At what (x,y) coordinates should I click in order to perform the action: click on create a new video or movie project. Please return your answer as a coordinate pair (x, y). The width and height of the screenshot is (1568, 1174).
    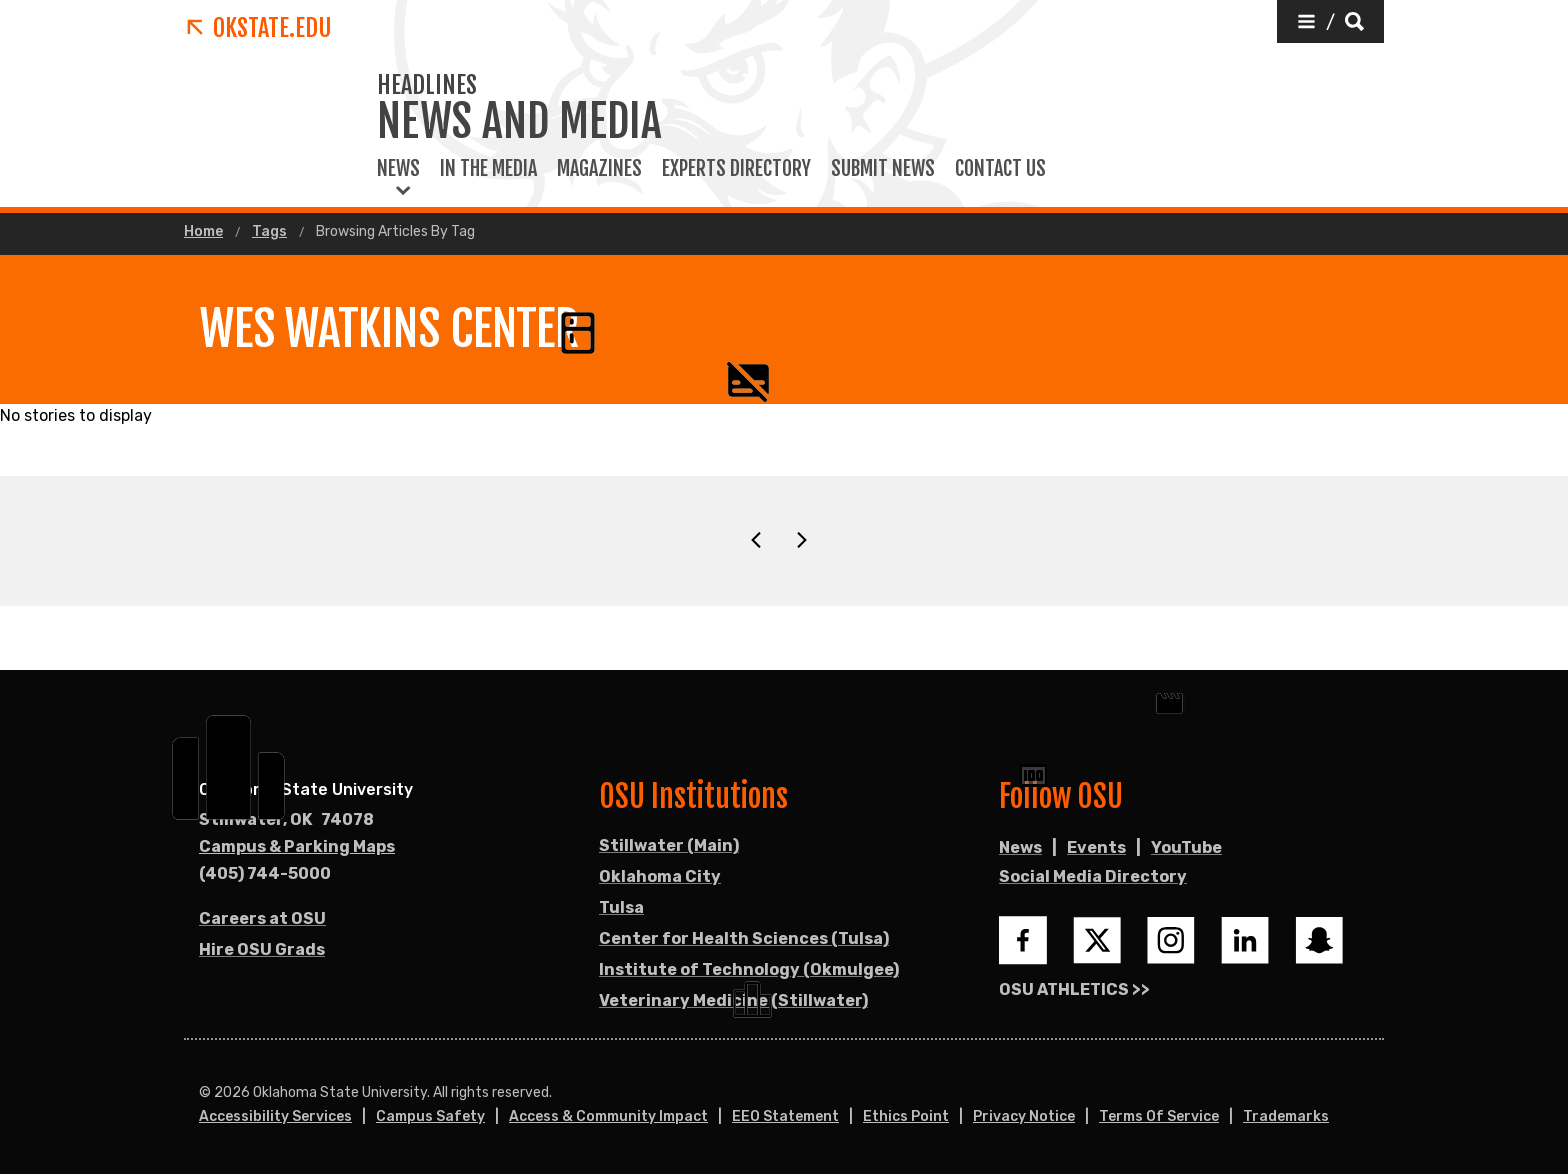
    Looking at the image, I should click on (1169, 703).